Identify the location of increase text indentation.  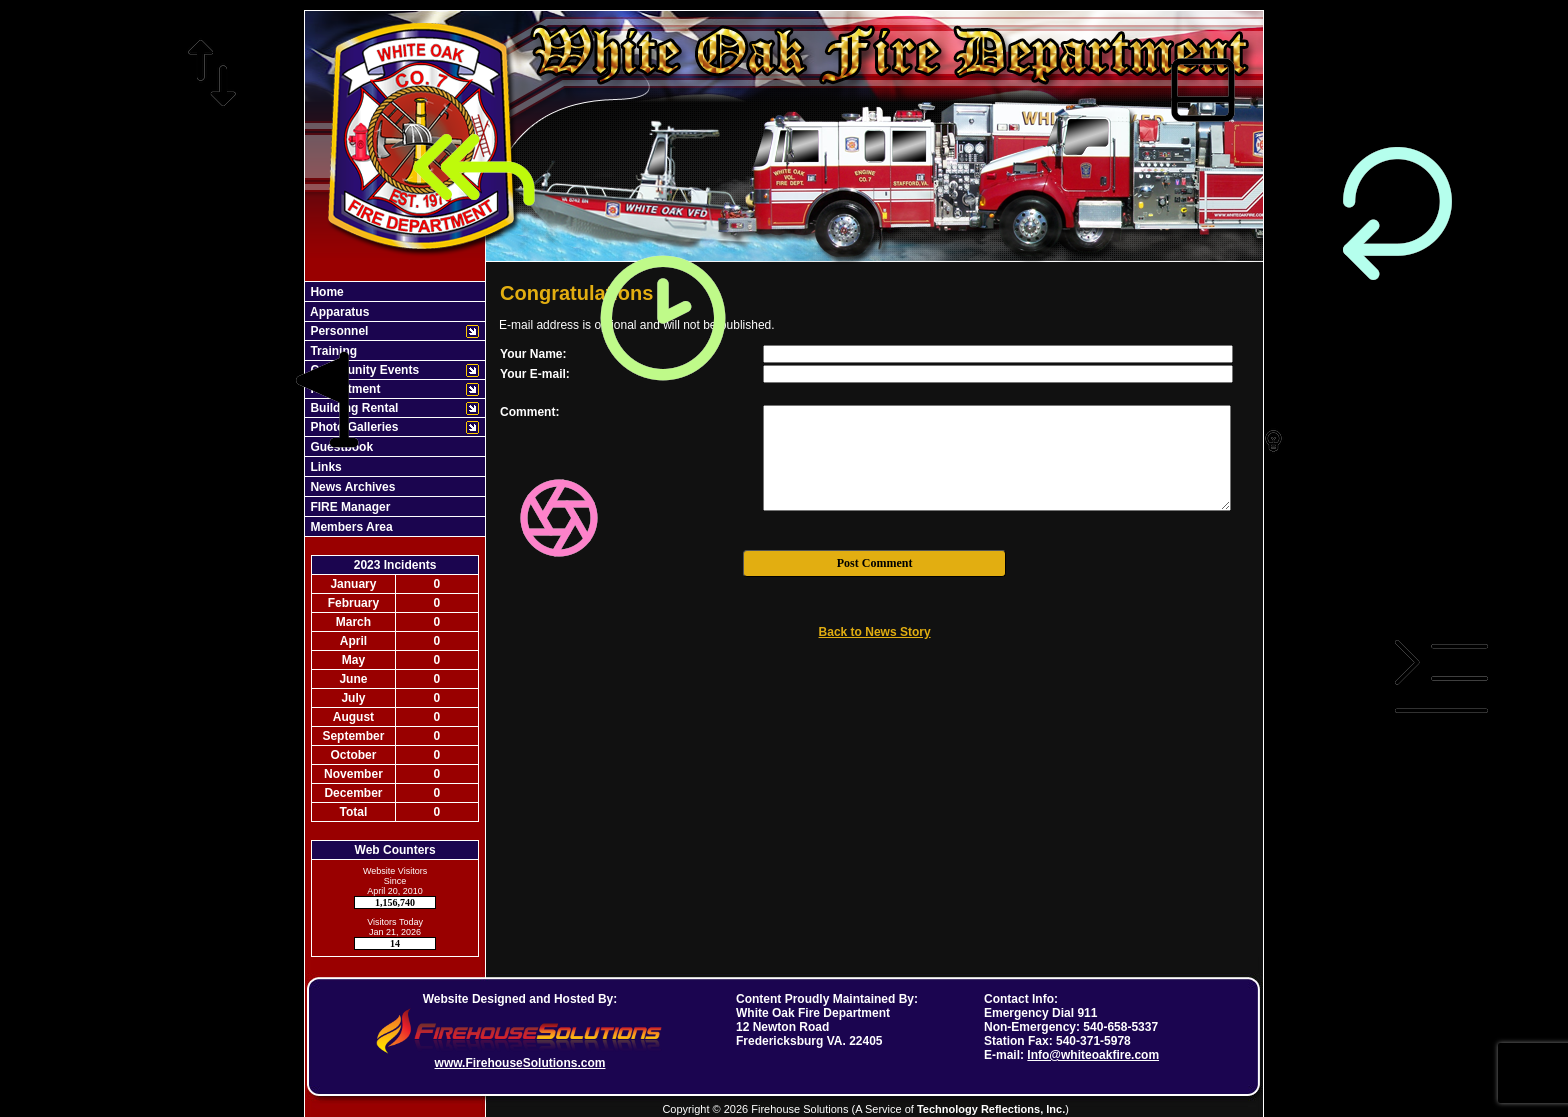
(1441, 678).